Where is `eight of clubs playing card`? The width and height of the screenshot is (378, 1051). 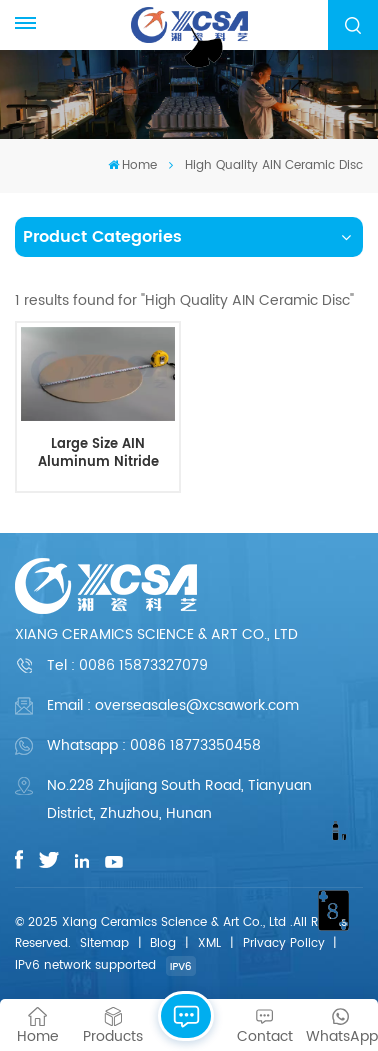 eight of clubs playing card is located at coordinates (333, 910).